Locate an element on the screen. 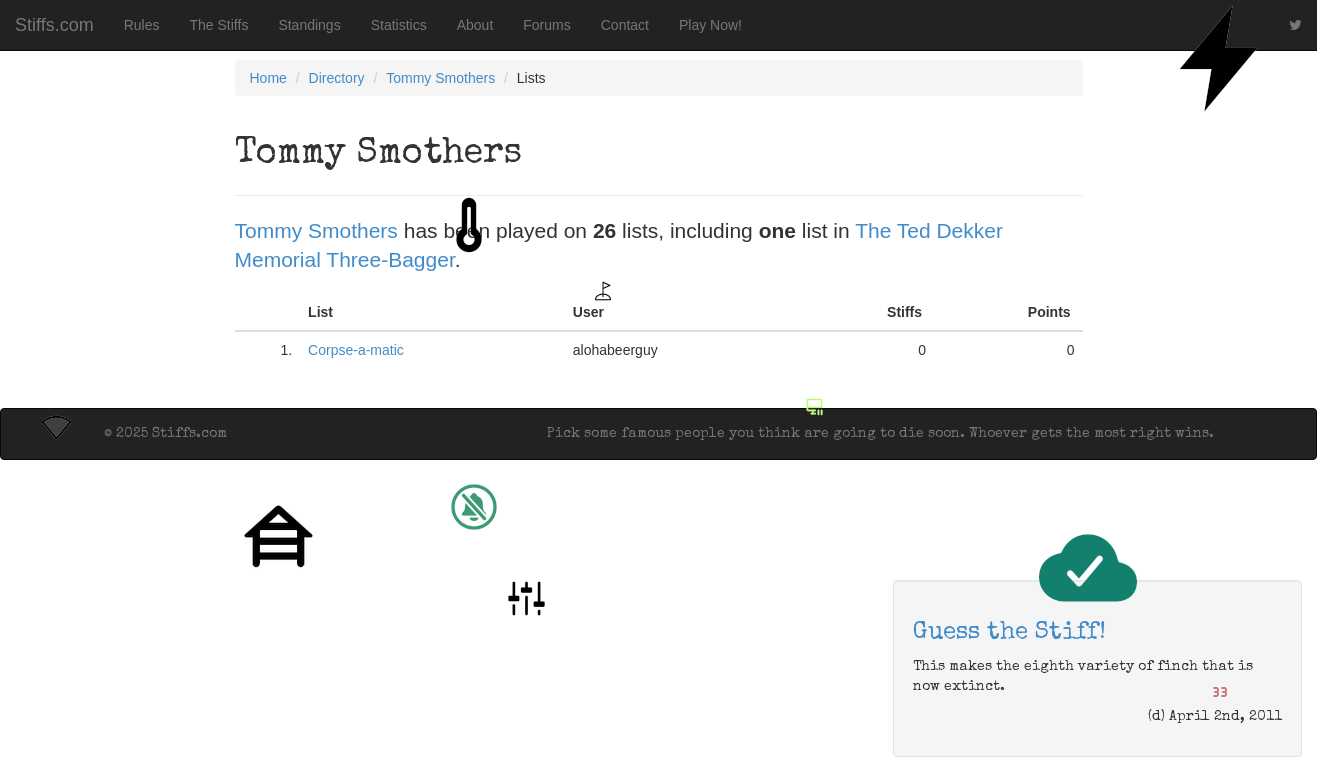 The height and width of the screenshot is (777, 1317). strong wifi signal connected is located at coordinates (56, 427).